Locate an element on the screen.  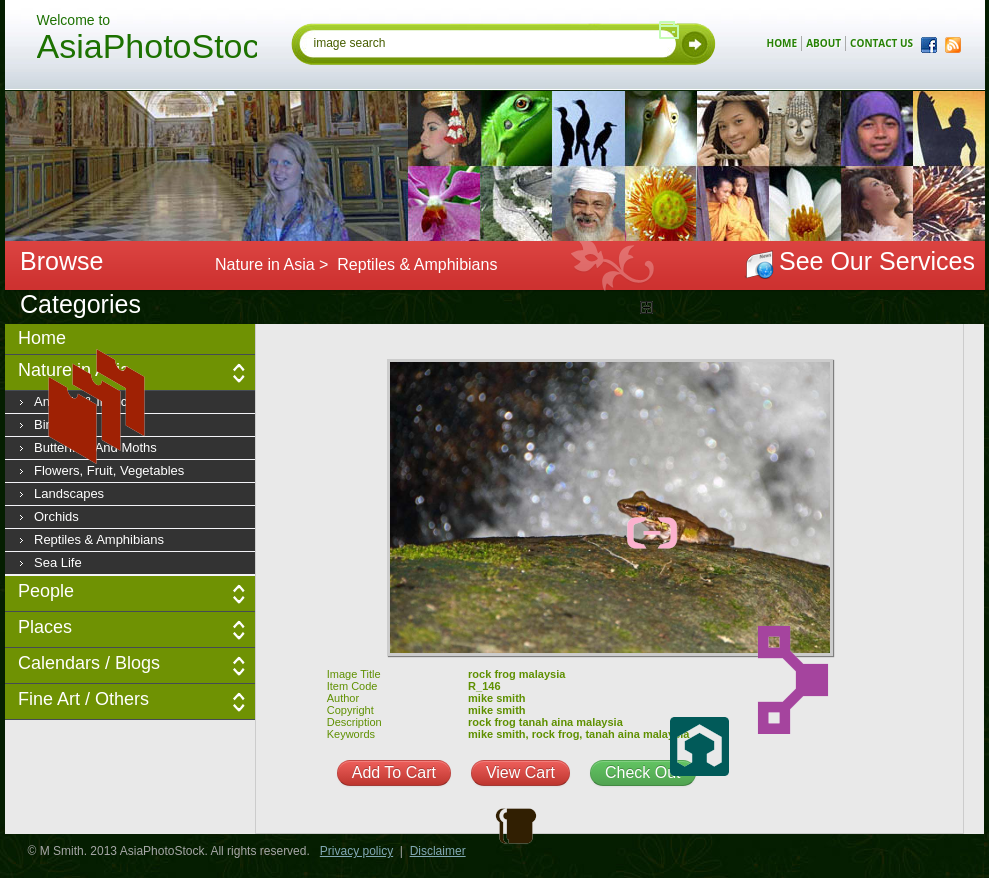
browse bakery or bread products is located at coordinates (516, 825).